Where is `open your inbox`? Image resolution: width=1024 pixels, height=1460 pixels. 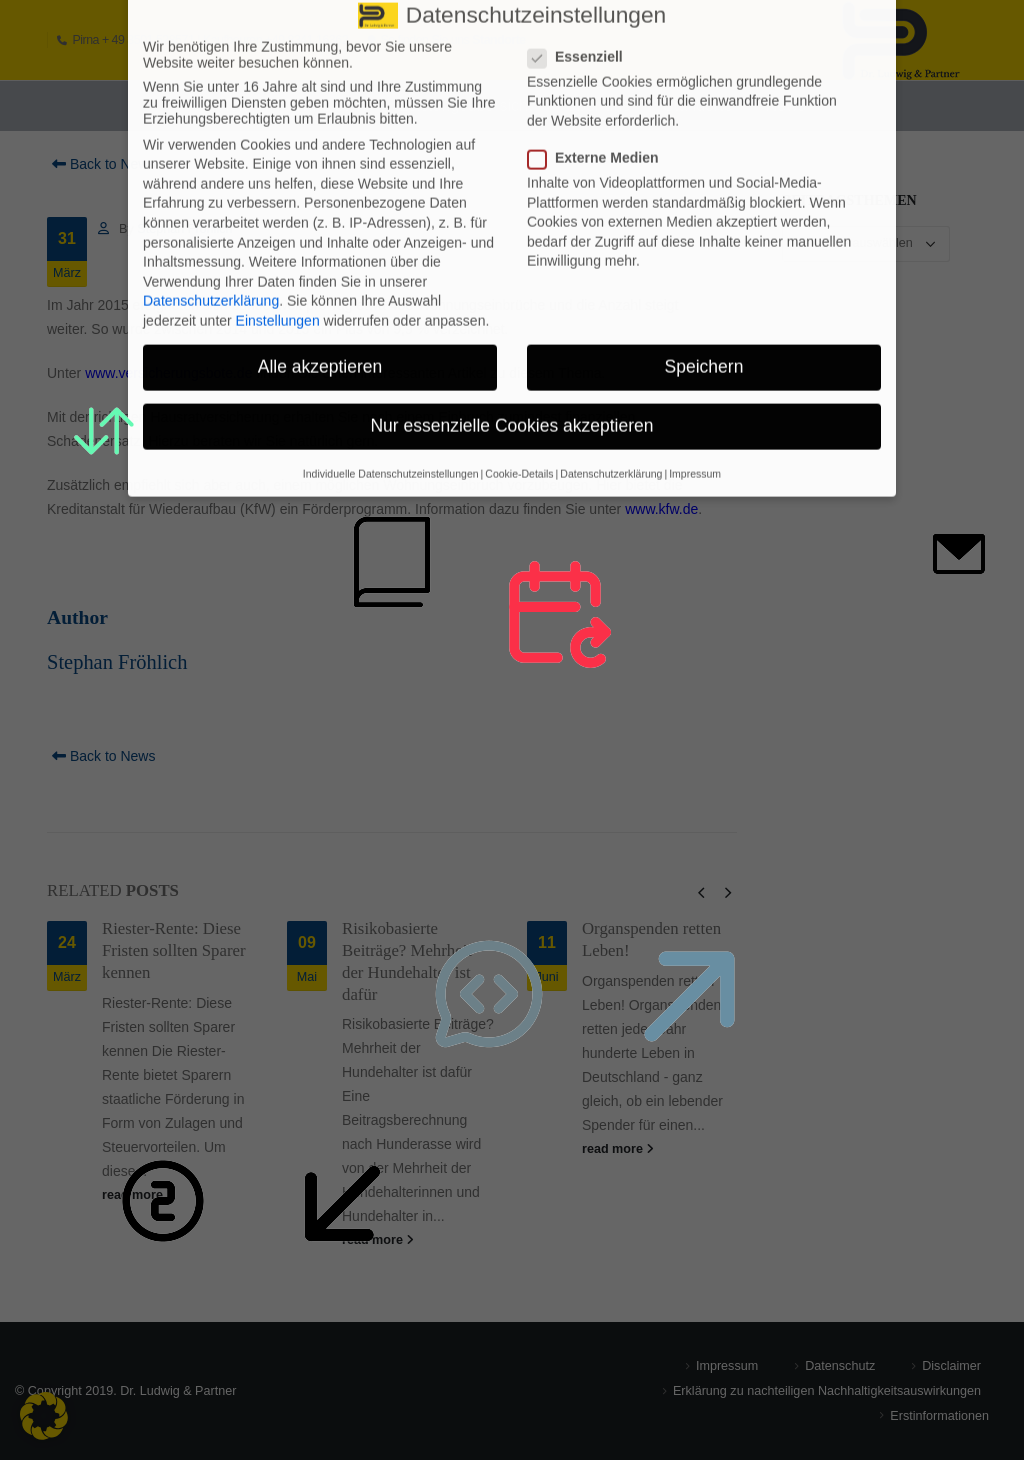 open your inbox is located at coordinates (959, 554).